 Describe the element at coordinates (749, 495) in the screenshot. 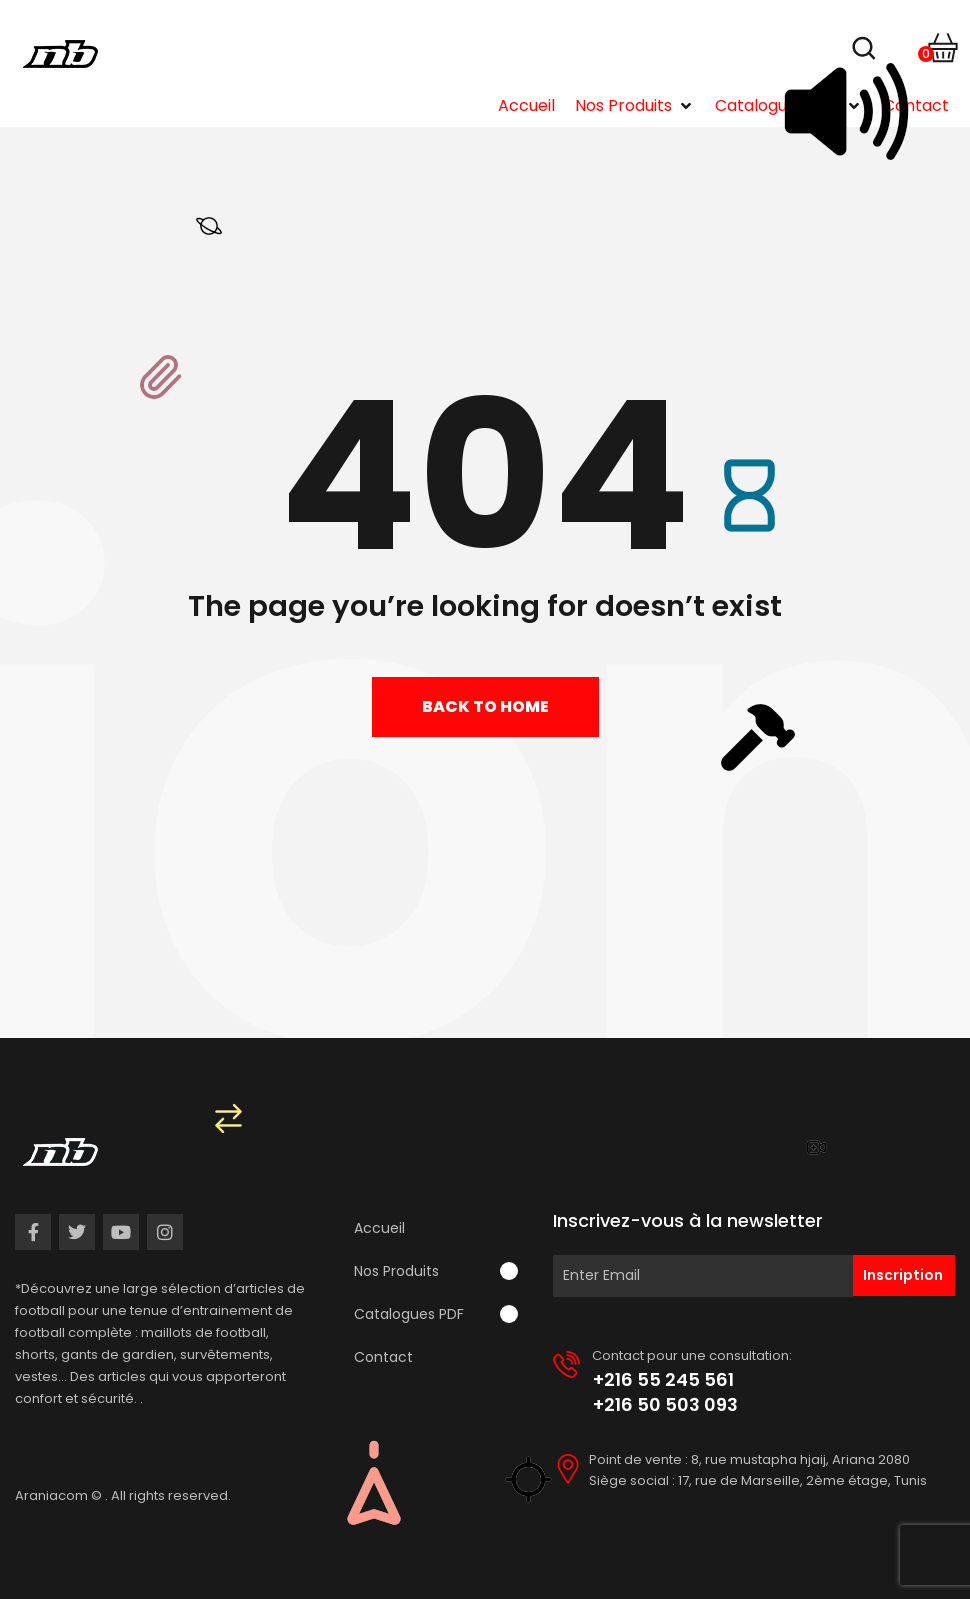

I see `indicates a process is waiting or pending` at that location.